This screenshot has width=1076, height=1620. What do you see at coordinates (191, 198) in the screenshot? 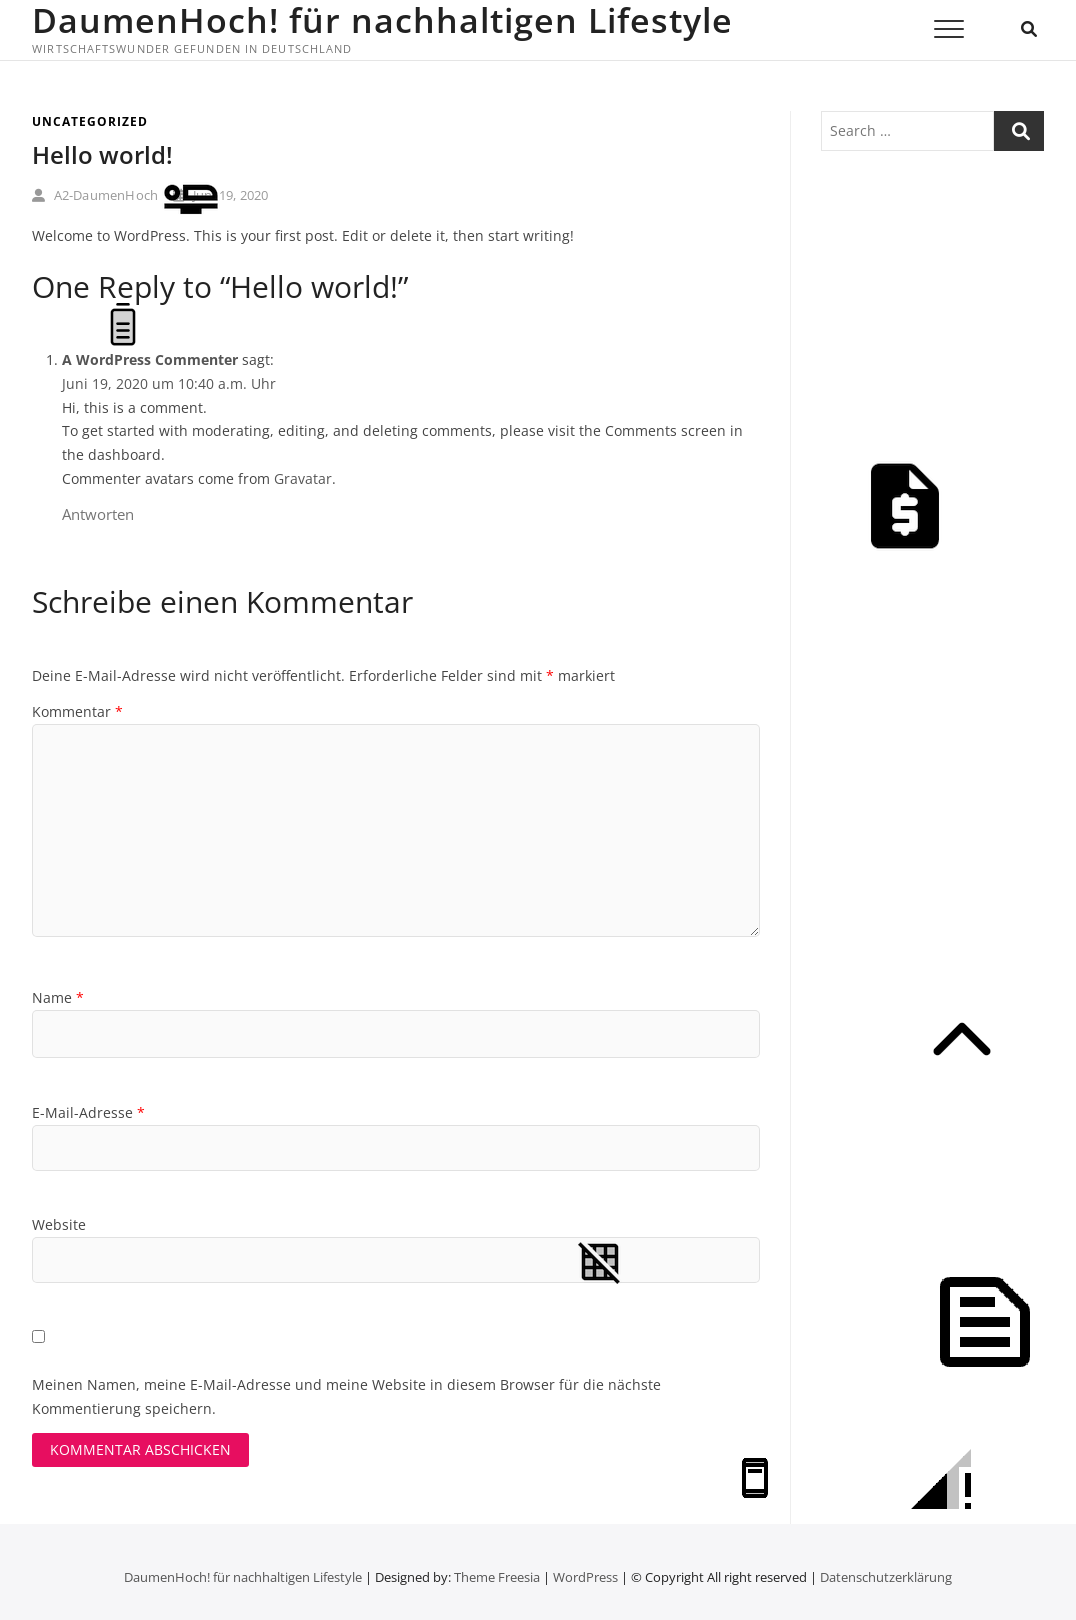
I see `select flat bed seat option for flight` at bounding box center [191, 198].